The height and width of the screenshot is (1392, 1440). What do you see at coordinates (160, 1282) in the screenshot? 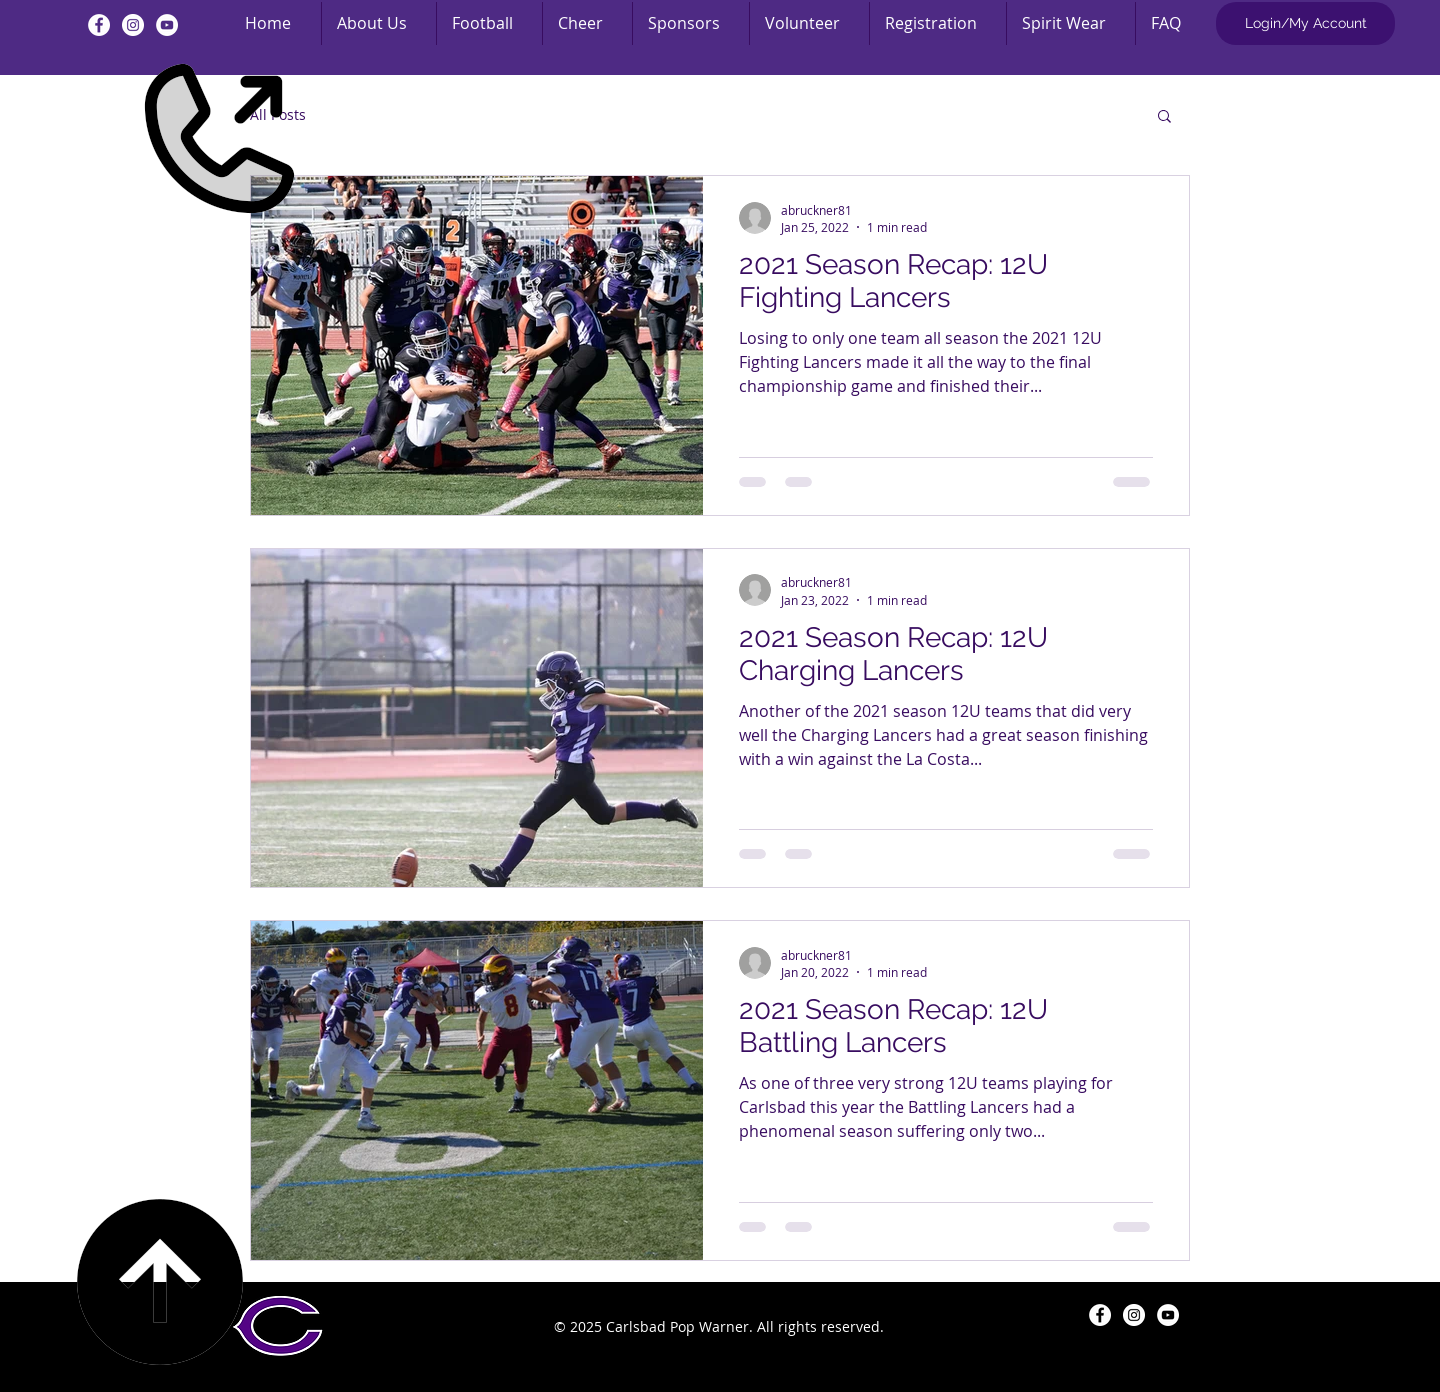
I see `scroll to top of page` at bounding box center [160, 1282].